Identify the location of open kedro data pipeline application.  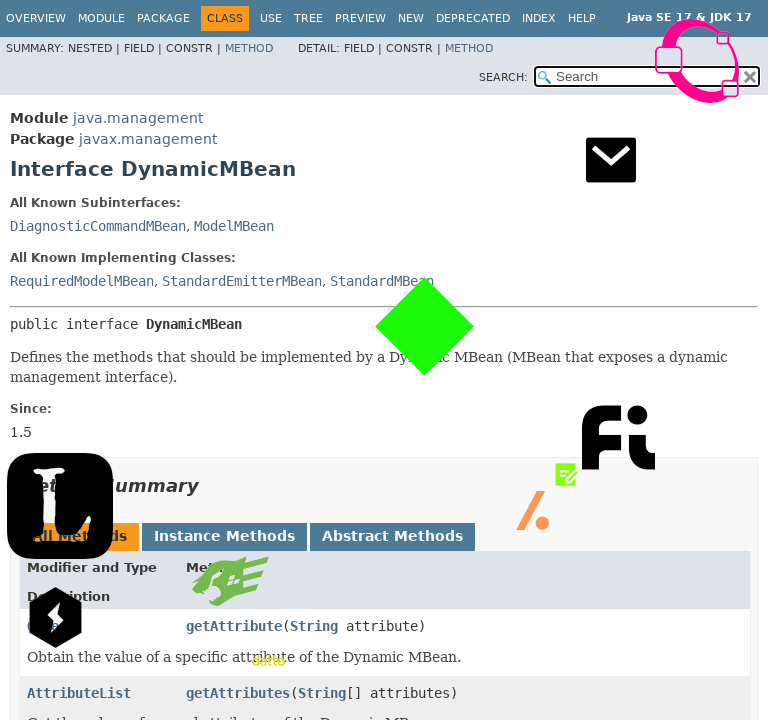
(424, 326).